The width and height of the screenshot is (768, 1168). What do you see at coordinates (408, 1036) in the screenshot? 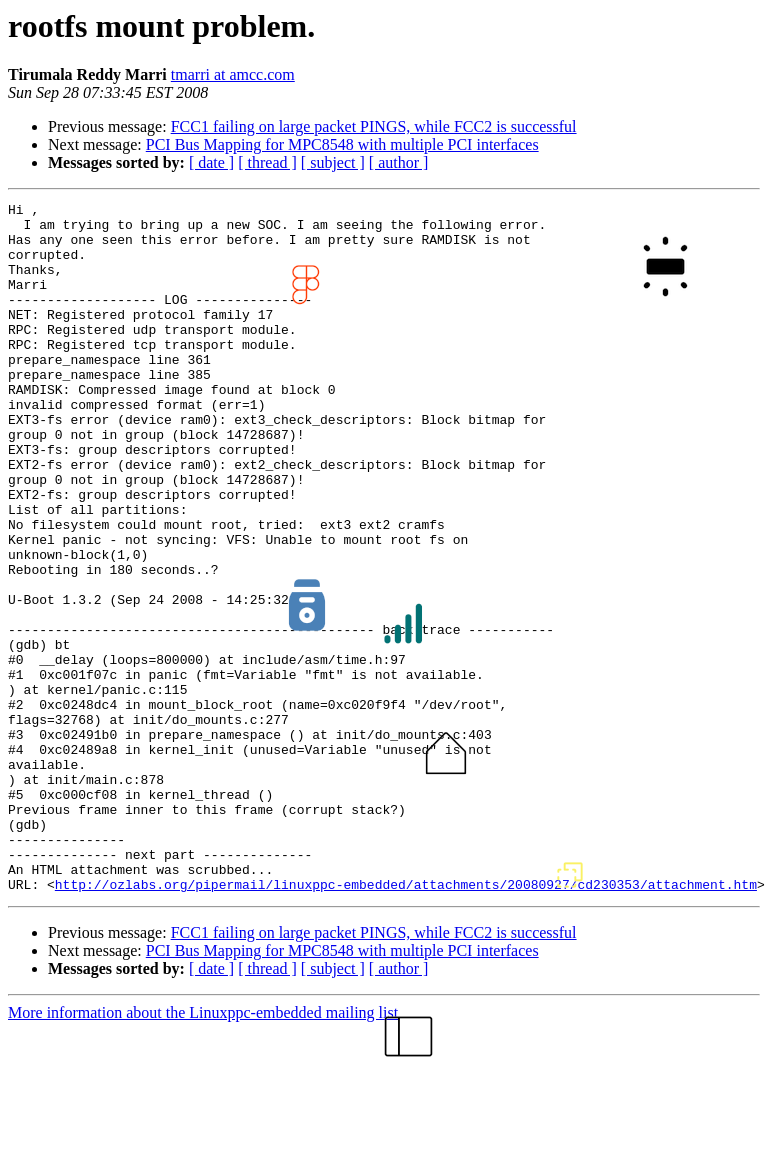
I see `toggle sidebar panel visibility` at bounding box center [408, 1036].